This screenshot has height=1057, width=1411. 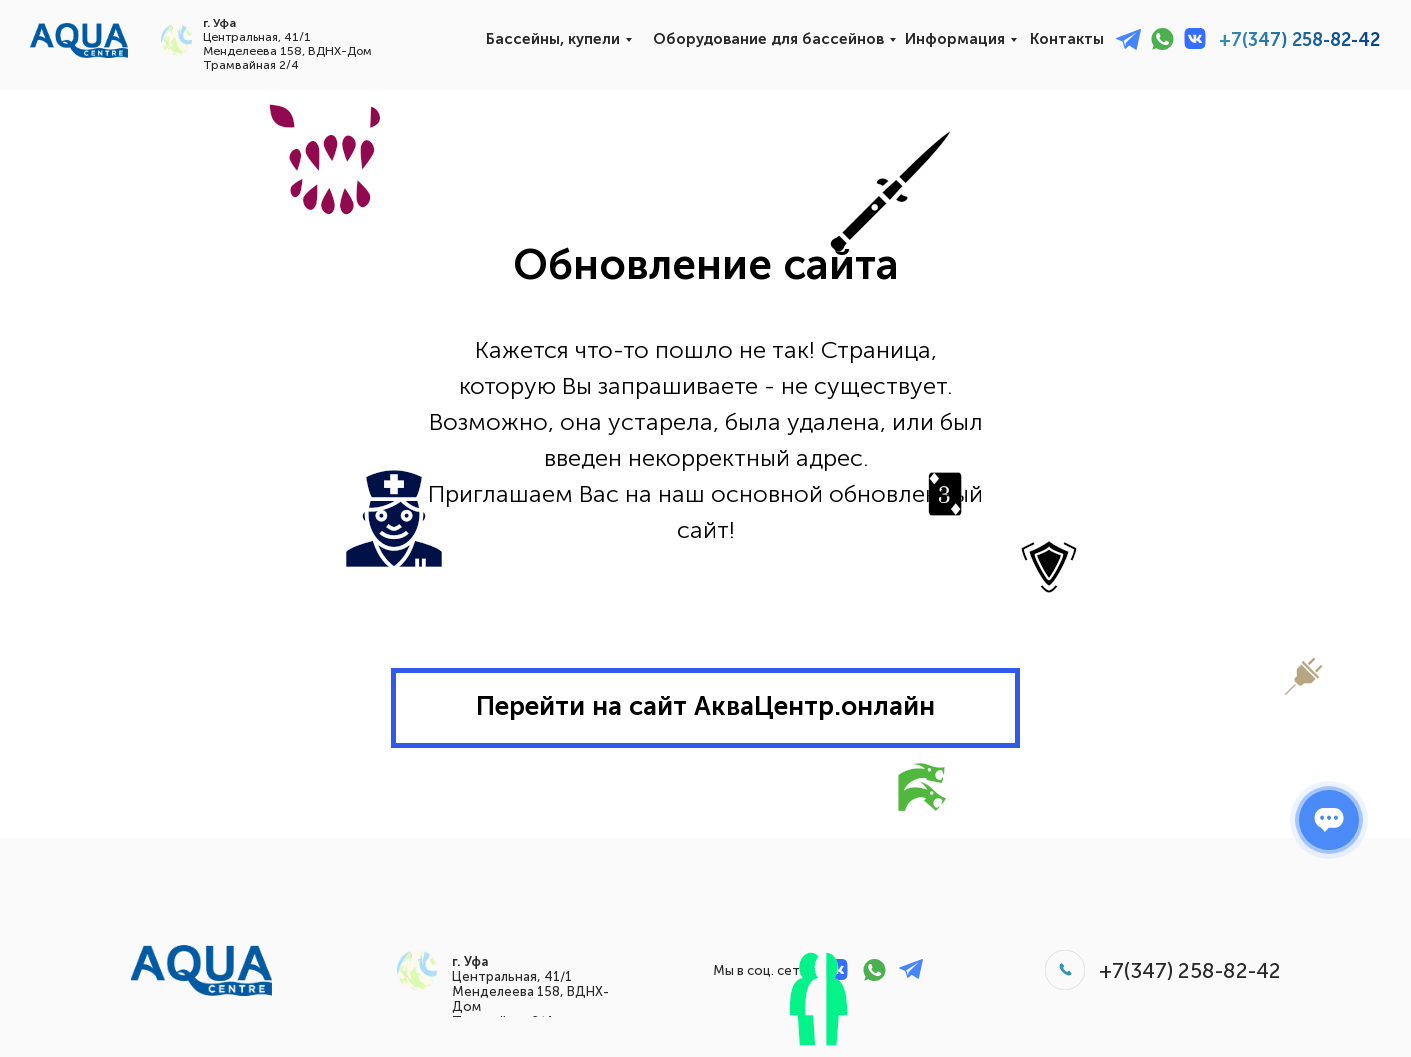 What do you see at coordinates (394, 519) in the screenshot?
I see `view male nurse profile or contact` at bounding box center [394, 519].